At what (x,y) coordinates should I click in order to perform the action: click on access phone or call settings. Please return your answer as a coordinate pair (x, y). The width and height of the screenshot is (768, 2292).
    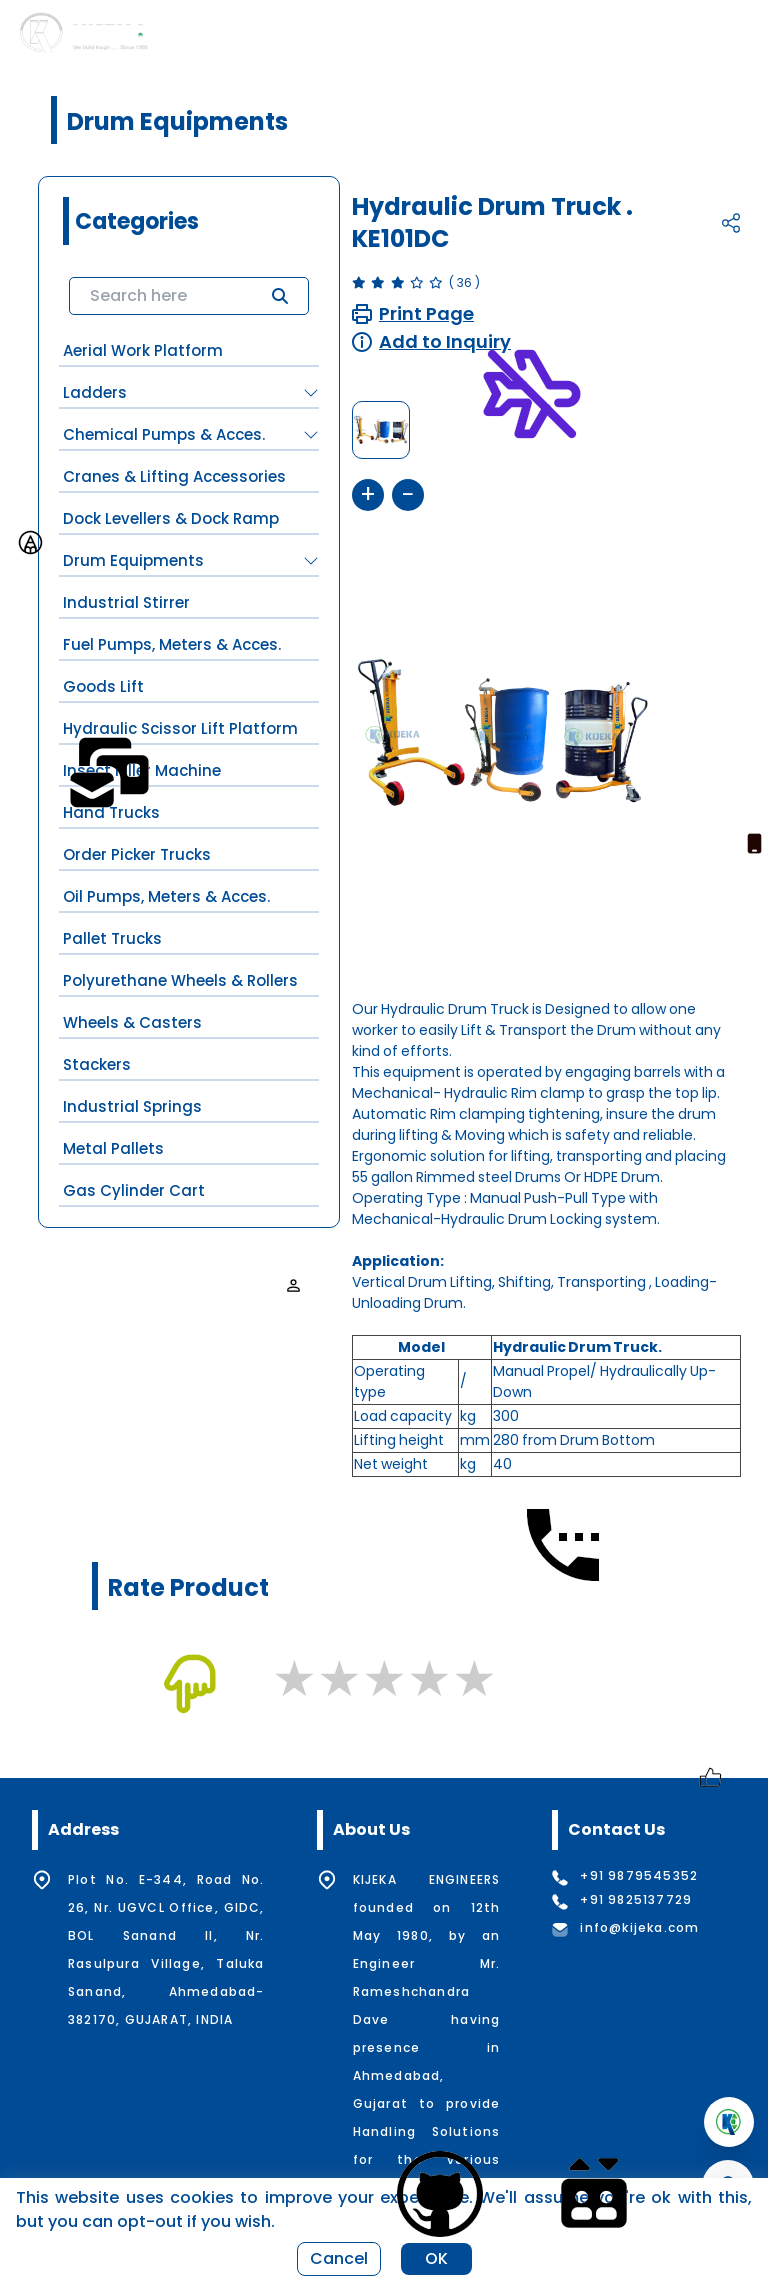
    Looking at the image, I should click on (563, 1545).